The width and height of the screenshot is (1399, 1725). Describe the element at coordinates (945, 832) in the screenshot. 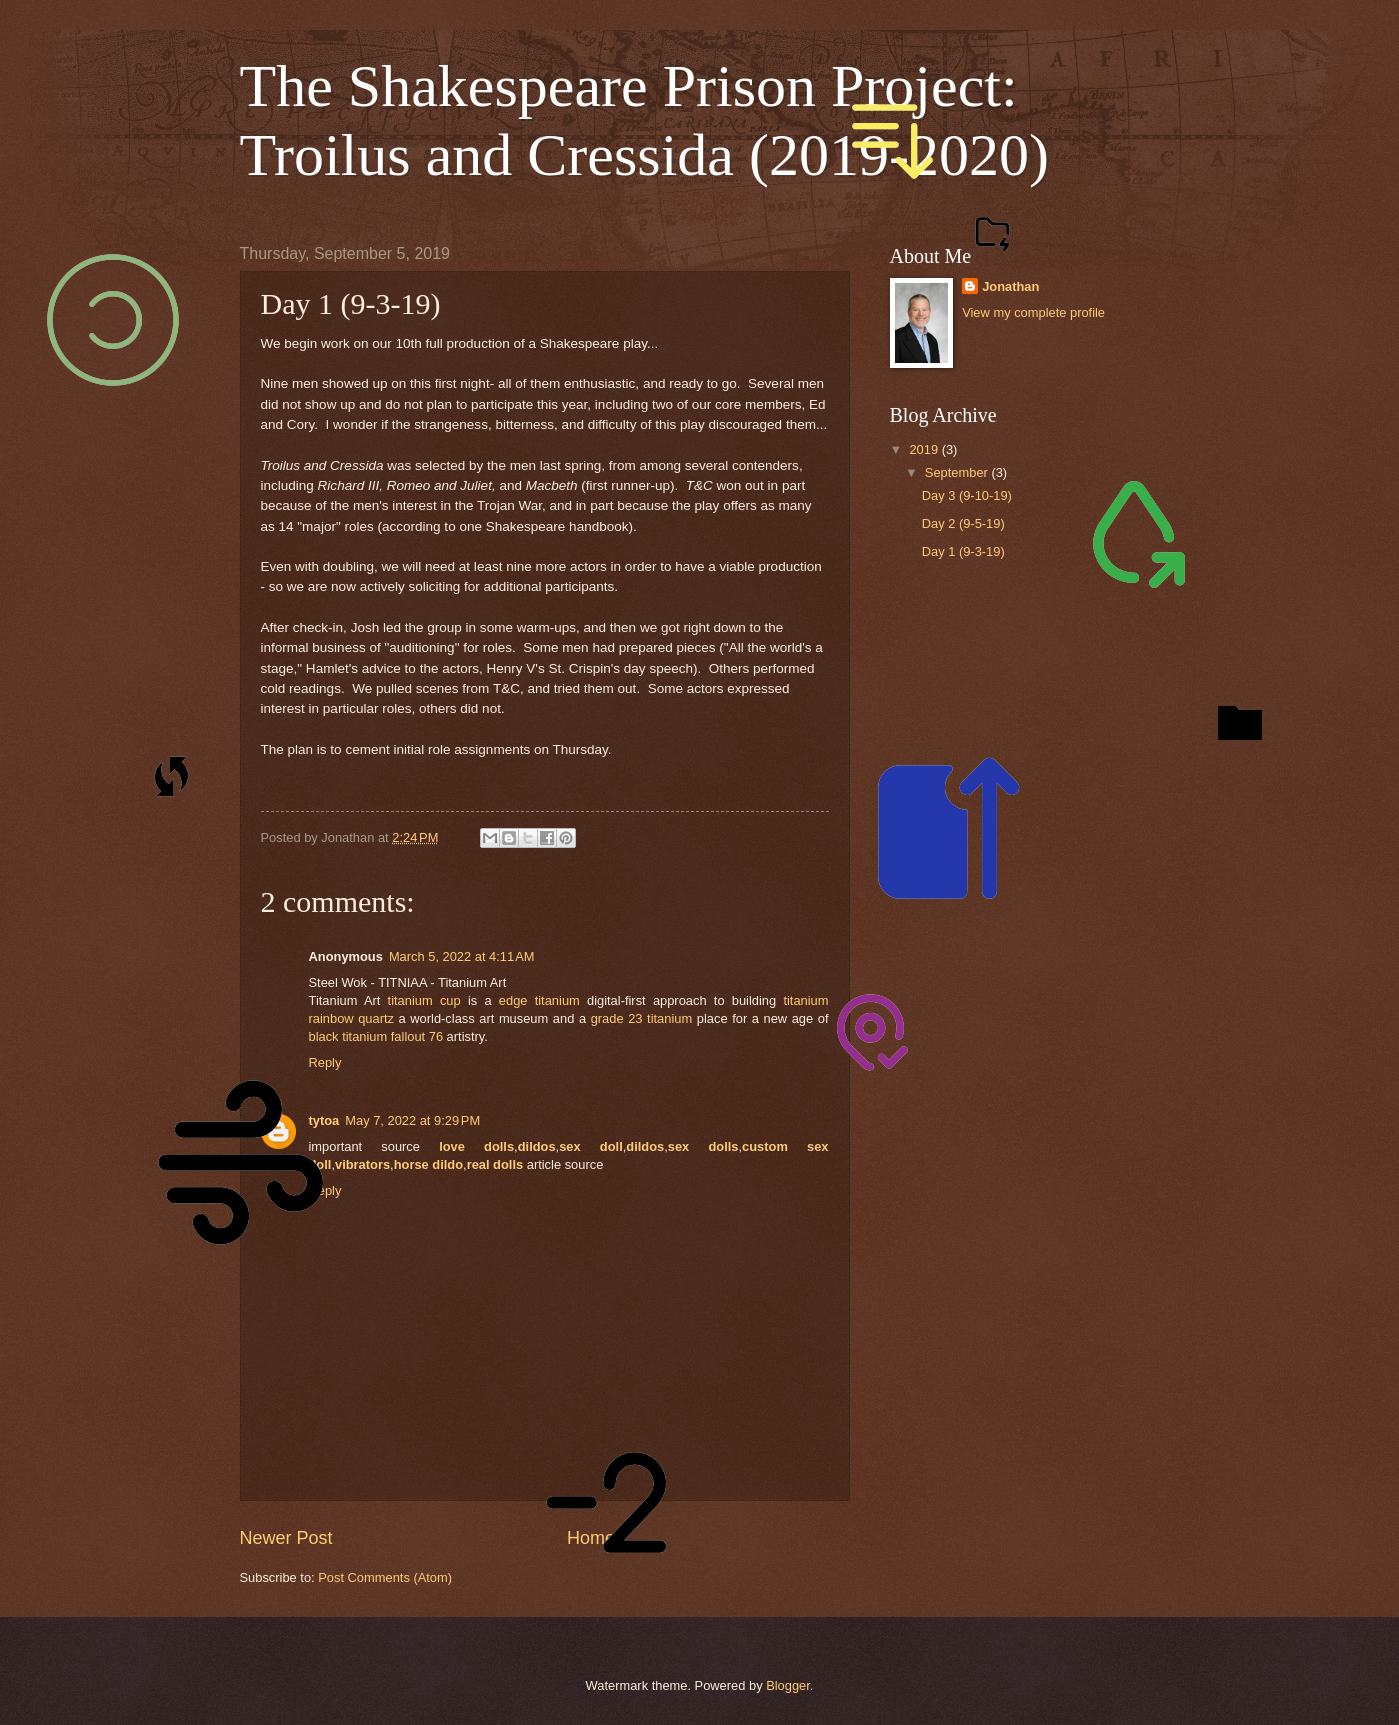

I see `auto-fit content to top of container` at that location.